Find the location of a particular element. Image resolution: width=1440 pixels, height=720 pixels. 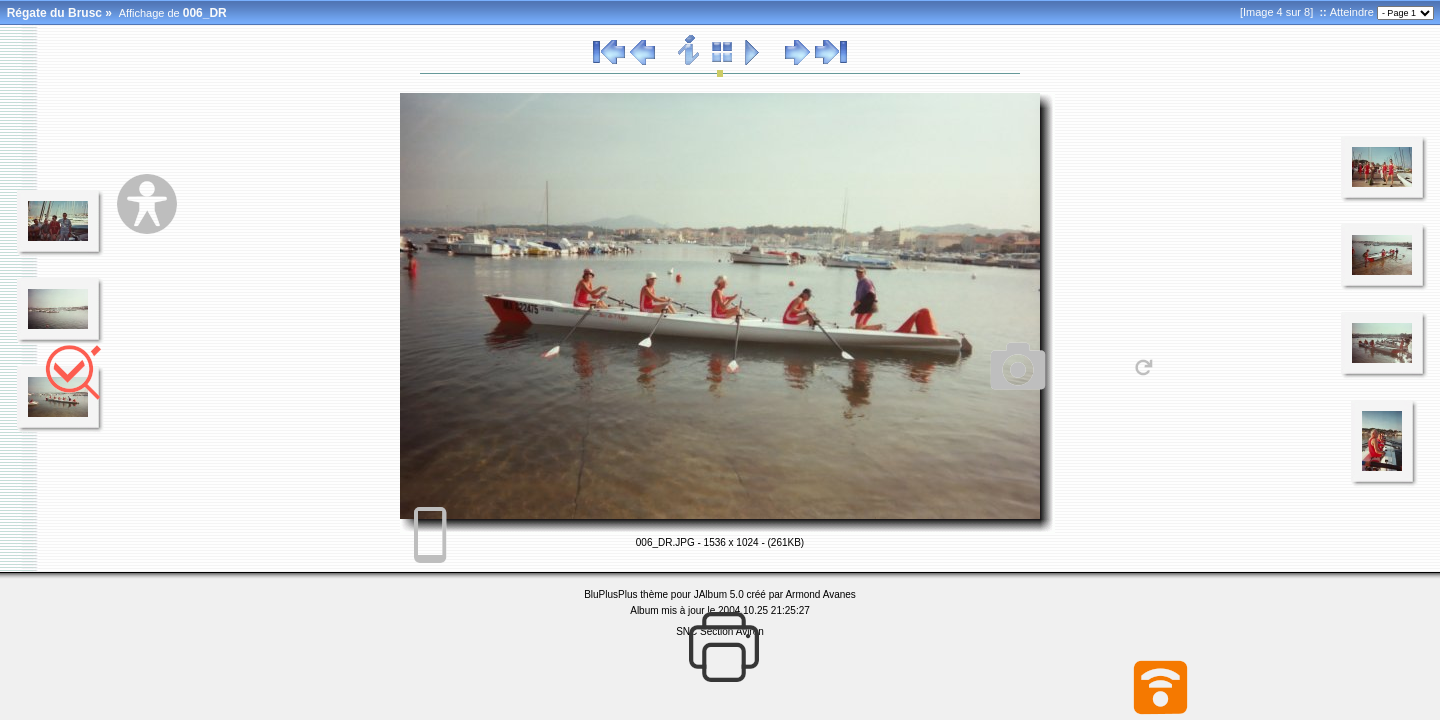

indicates an iPhone or iOS device is located at coordinates (430, 535).